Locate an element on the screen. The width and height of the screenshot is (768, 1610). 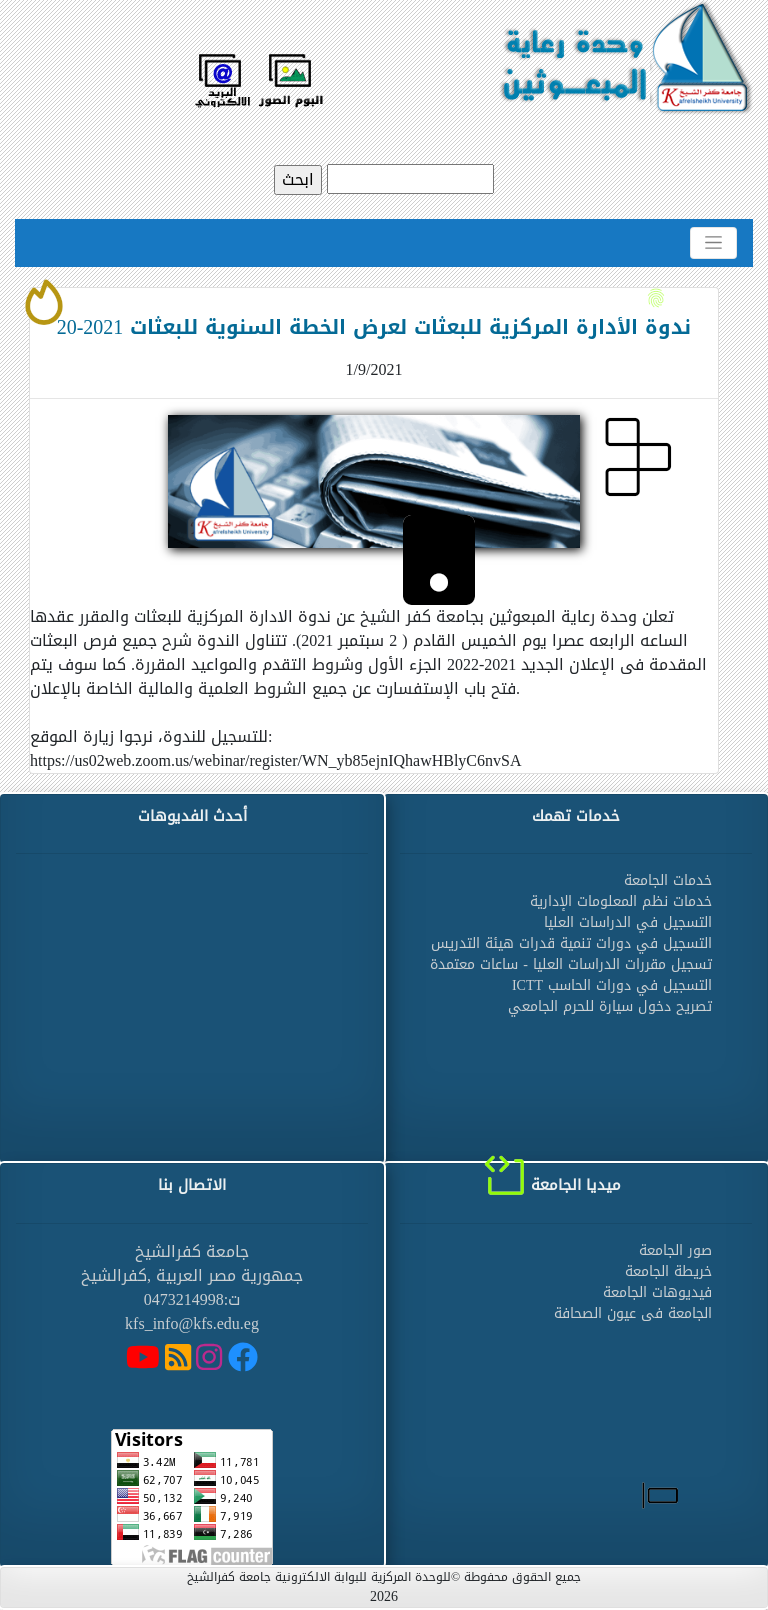
insert a code block or snippet is located at coordinates (506, 1177).